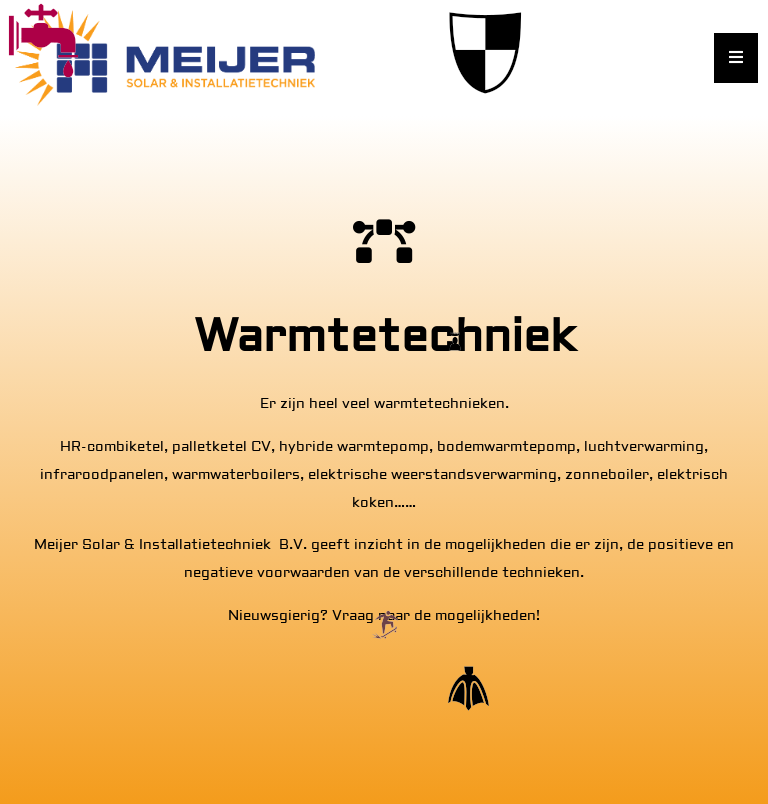 The height and width of the screenshot is (804, 768). I want to click on water utility or plumbing settings, so click(43, 40).